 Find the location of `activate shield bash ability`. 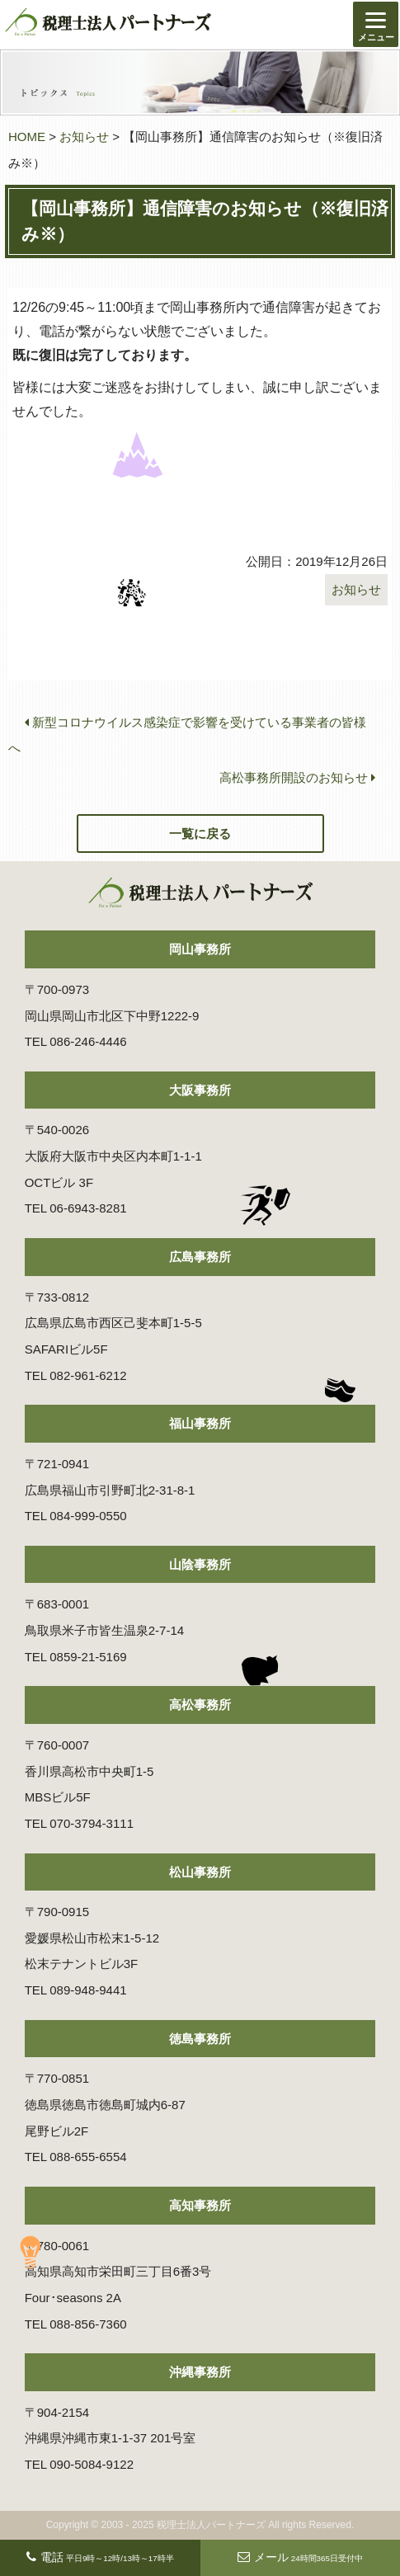

activate shield bash ability is located at coordinates (265, 1205).